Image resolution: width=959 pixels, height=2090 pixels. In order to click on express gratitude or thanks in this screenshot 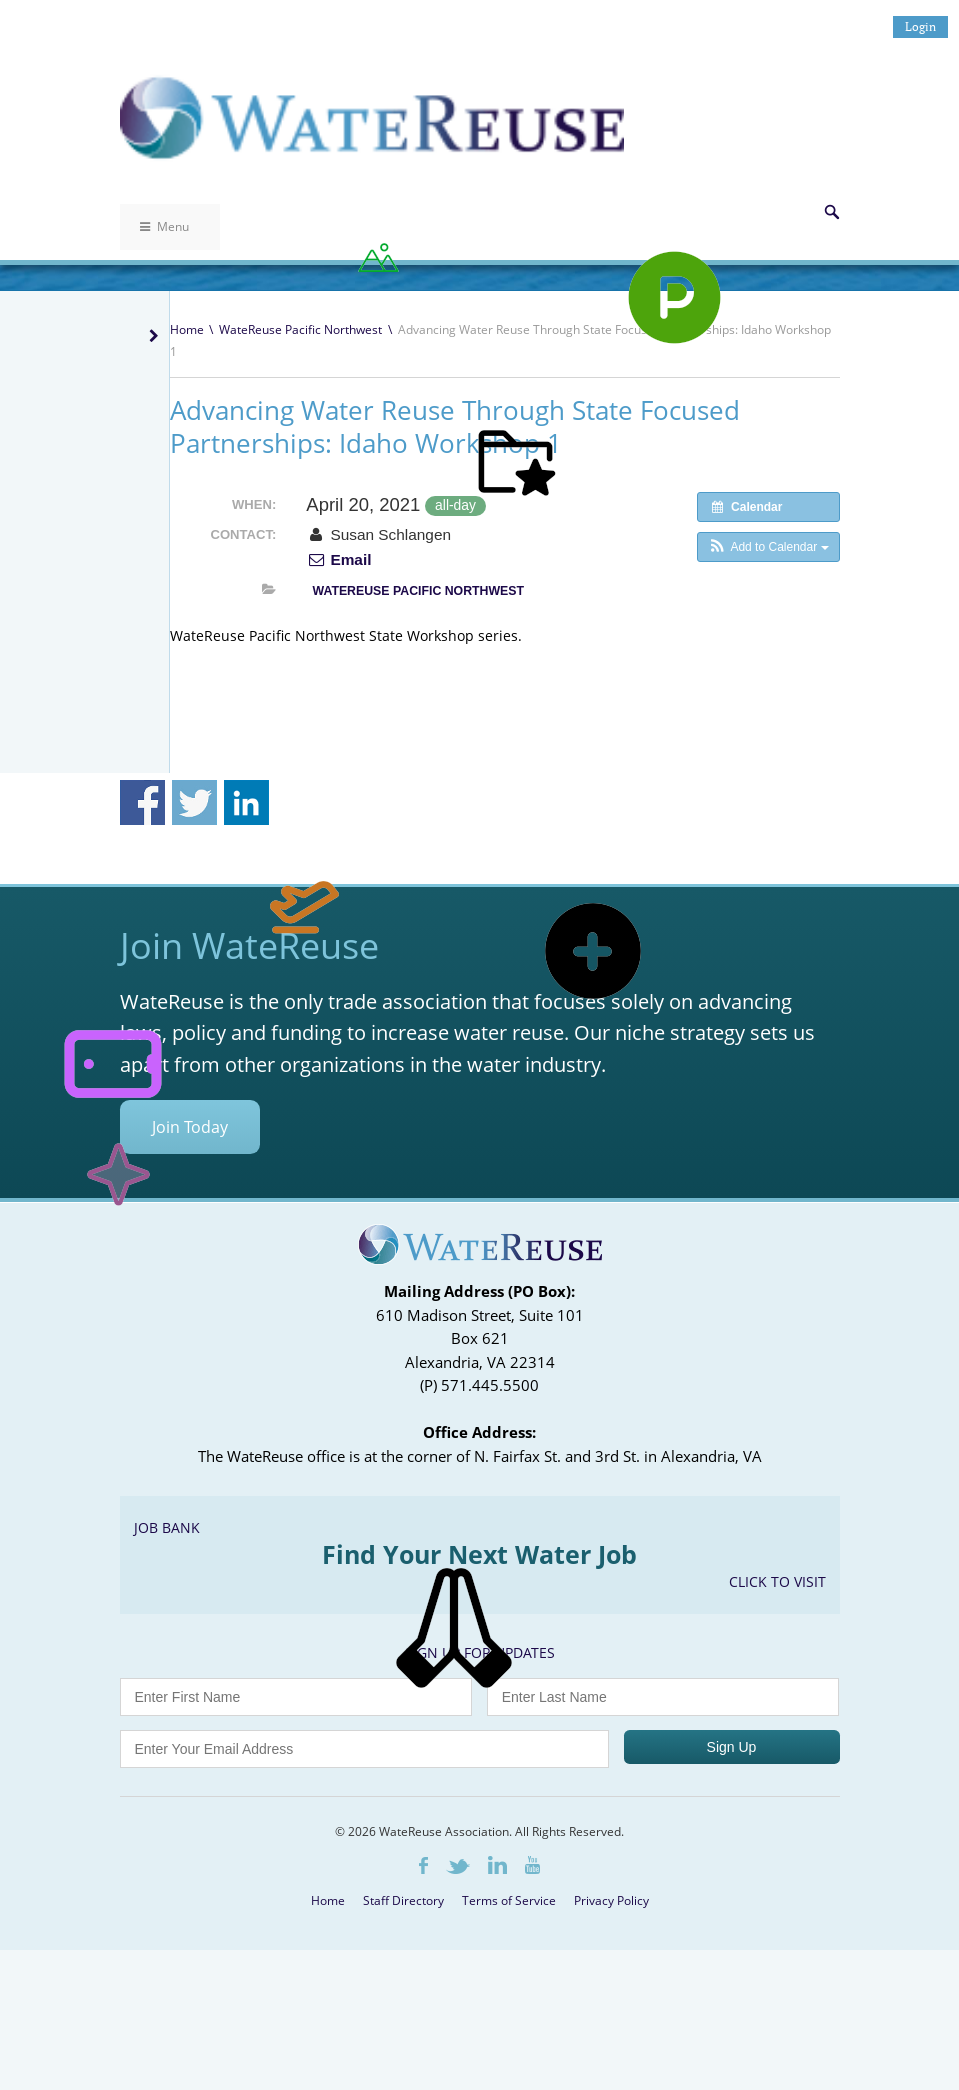, I will do `click(454, 1630)`.